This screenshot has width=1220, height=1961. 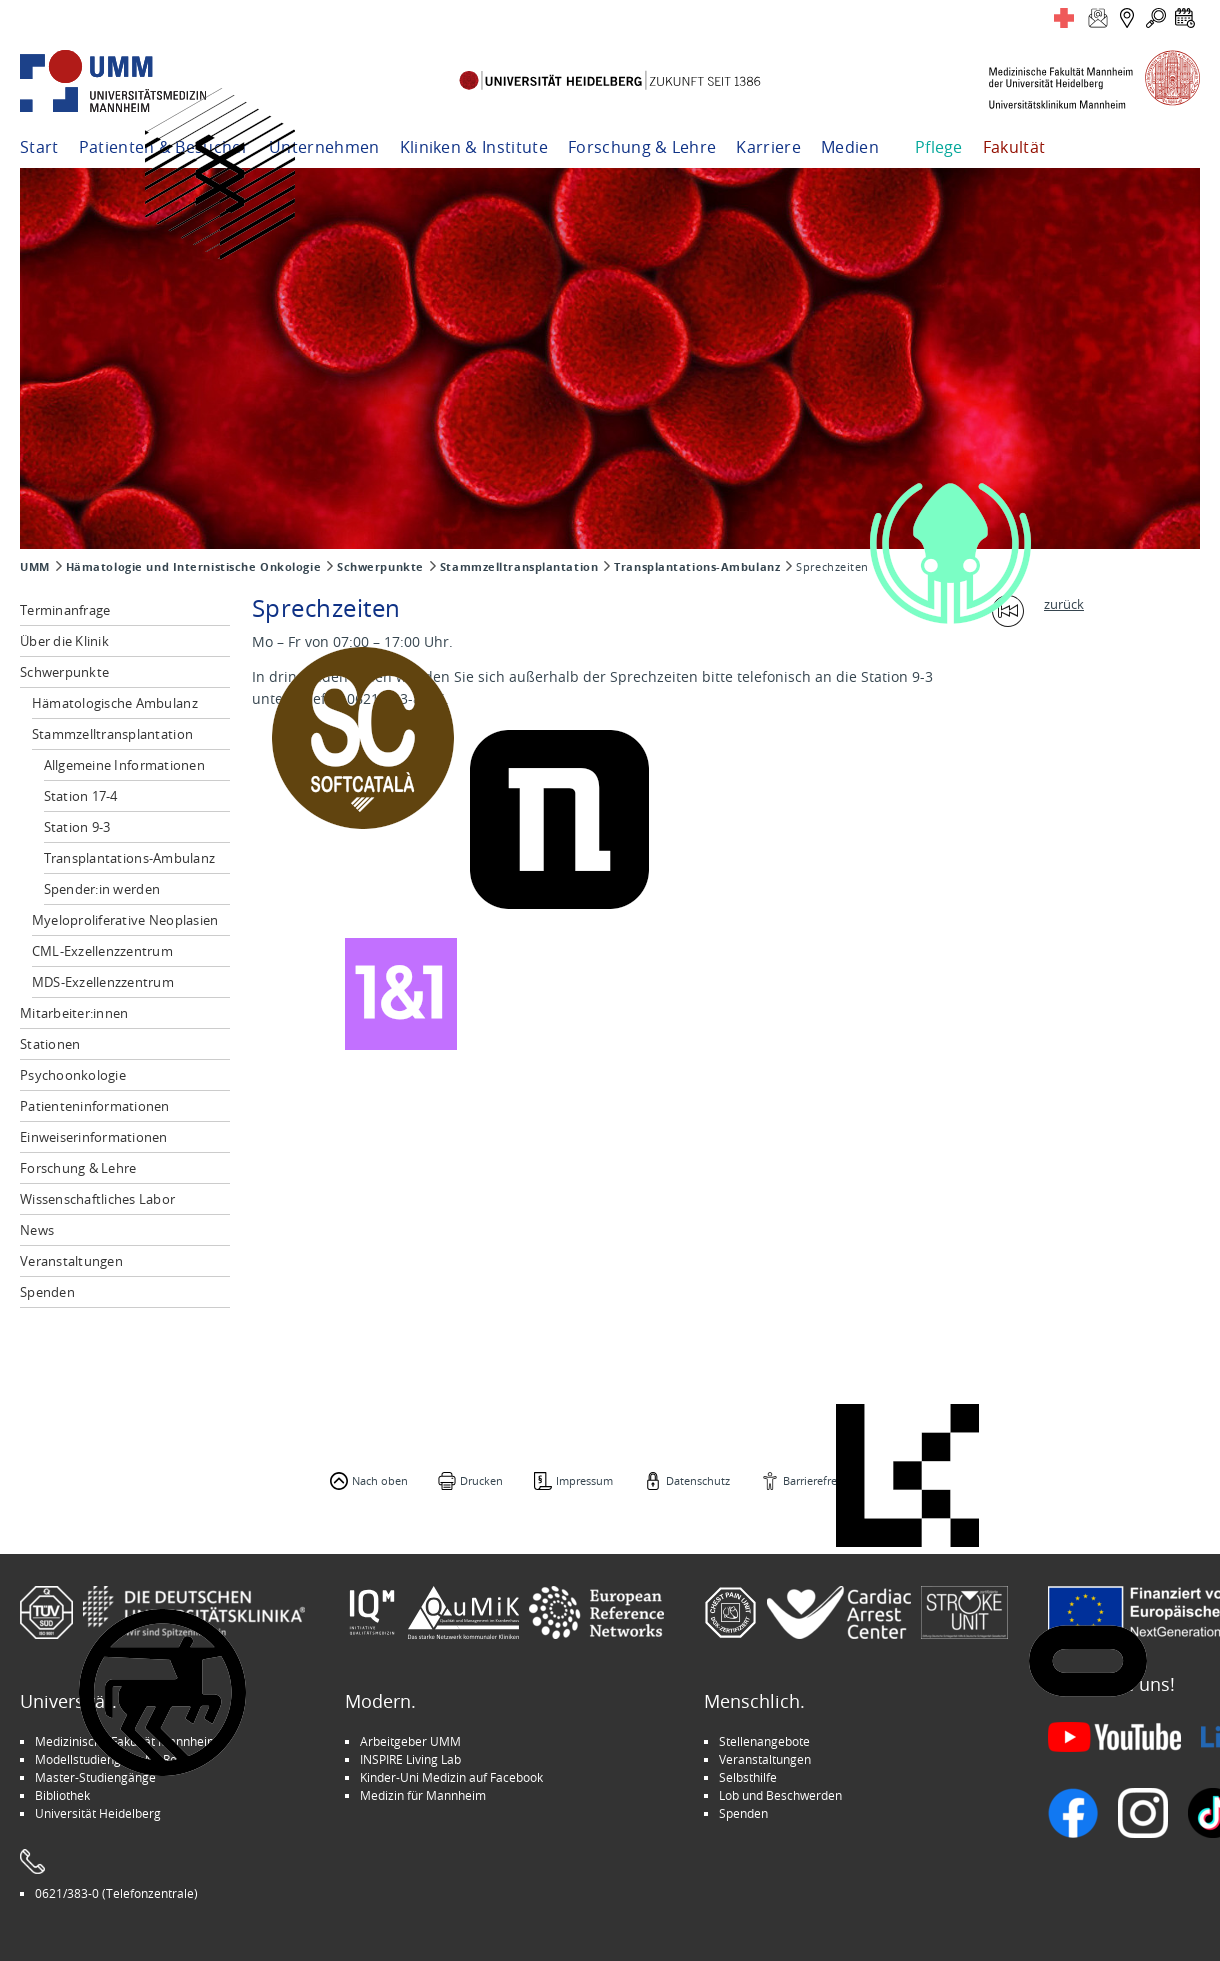 What do you see at coordinates (401, 994) in the screenshot?
I see `1&1 web hosting service logo` at bounding box center [401, 994].